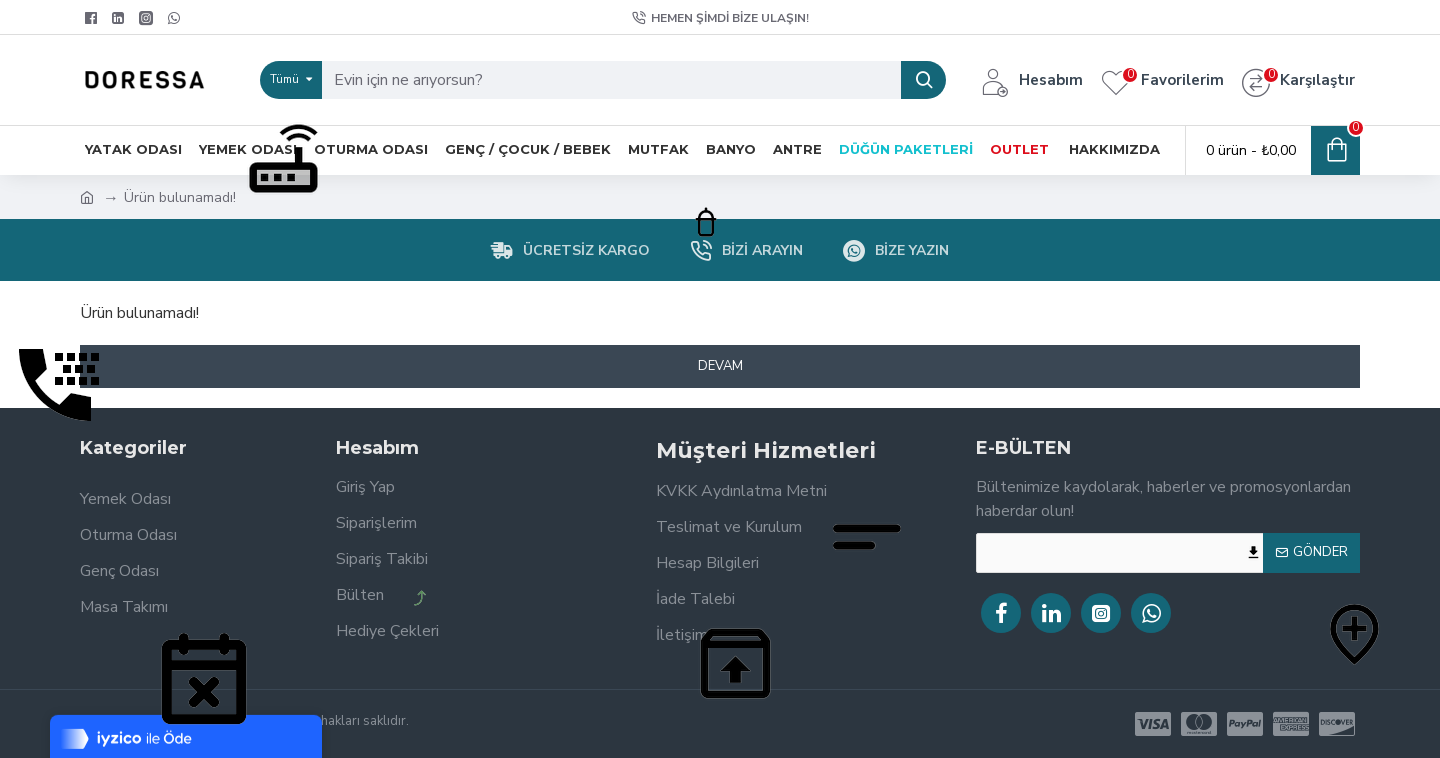 The width and height of the screenshot is (1440, 758). Describe the element at coordinates (420, 598) in the screenshot. I see `redirect or forward content` at that location.